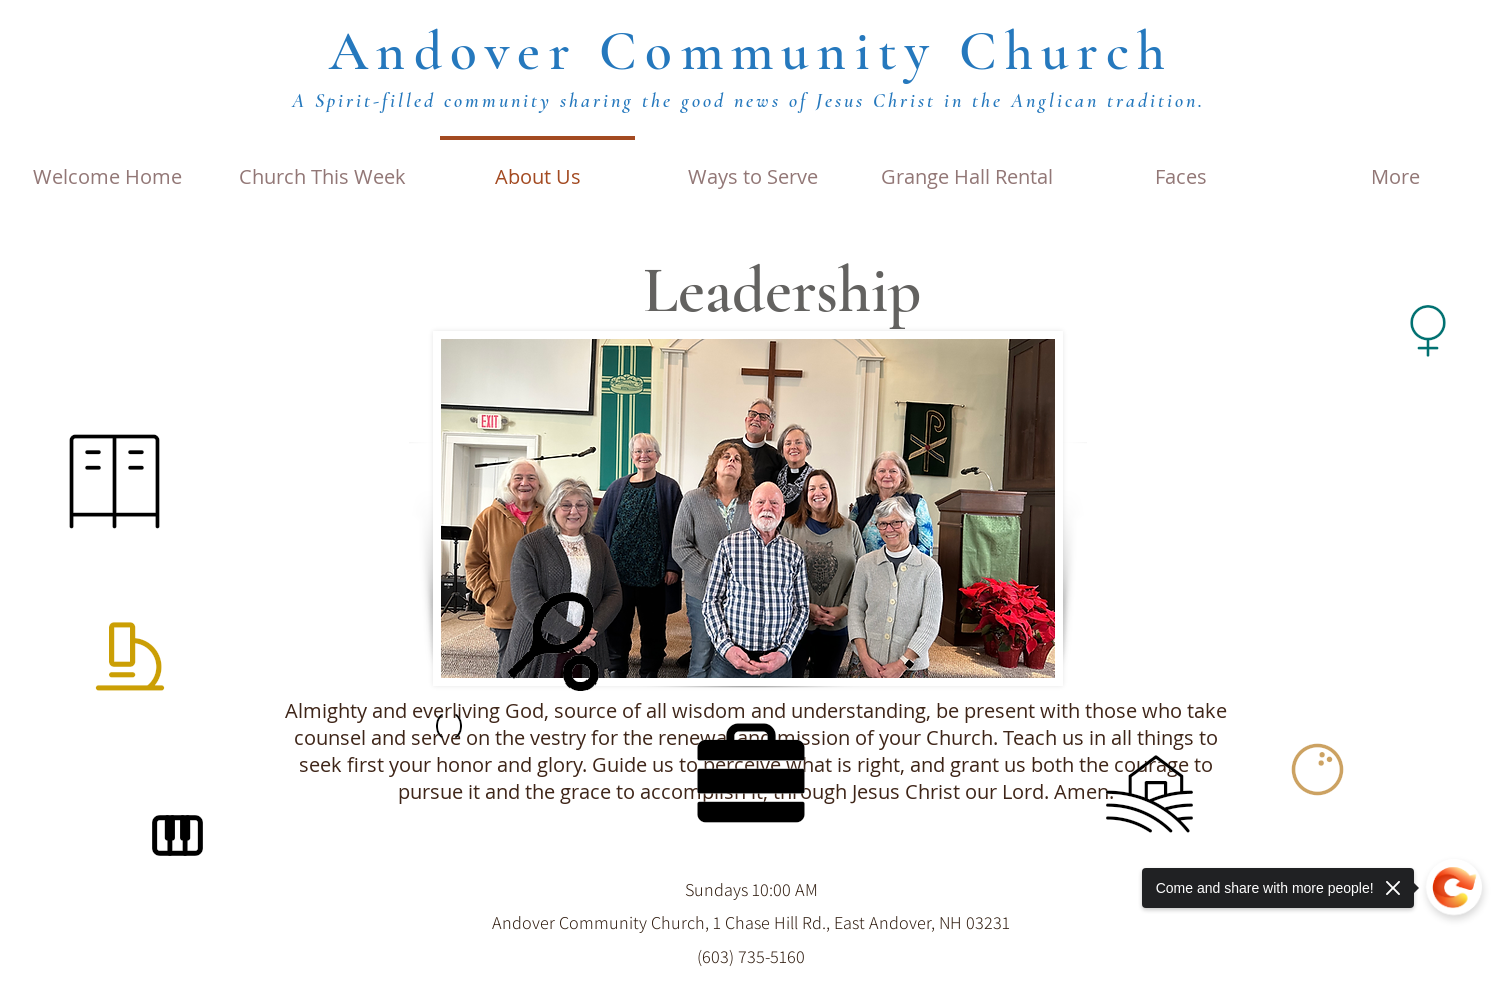 The image size is (1502, 1007). What do you see at coordinates (553, 641) in the screenshot?
I see `access tennis or racket sports content` at bounding box center [553, 641].